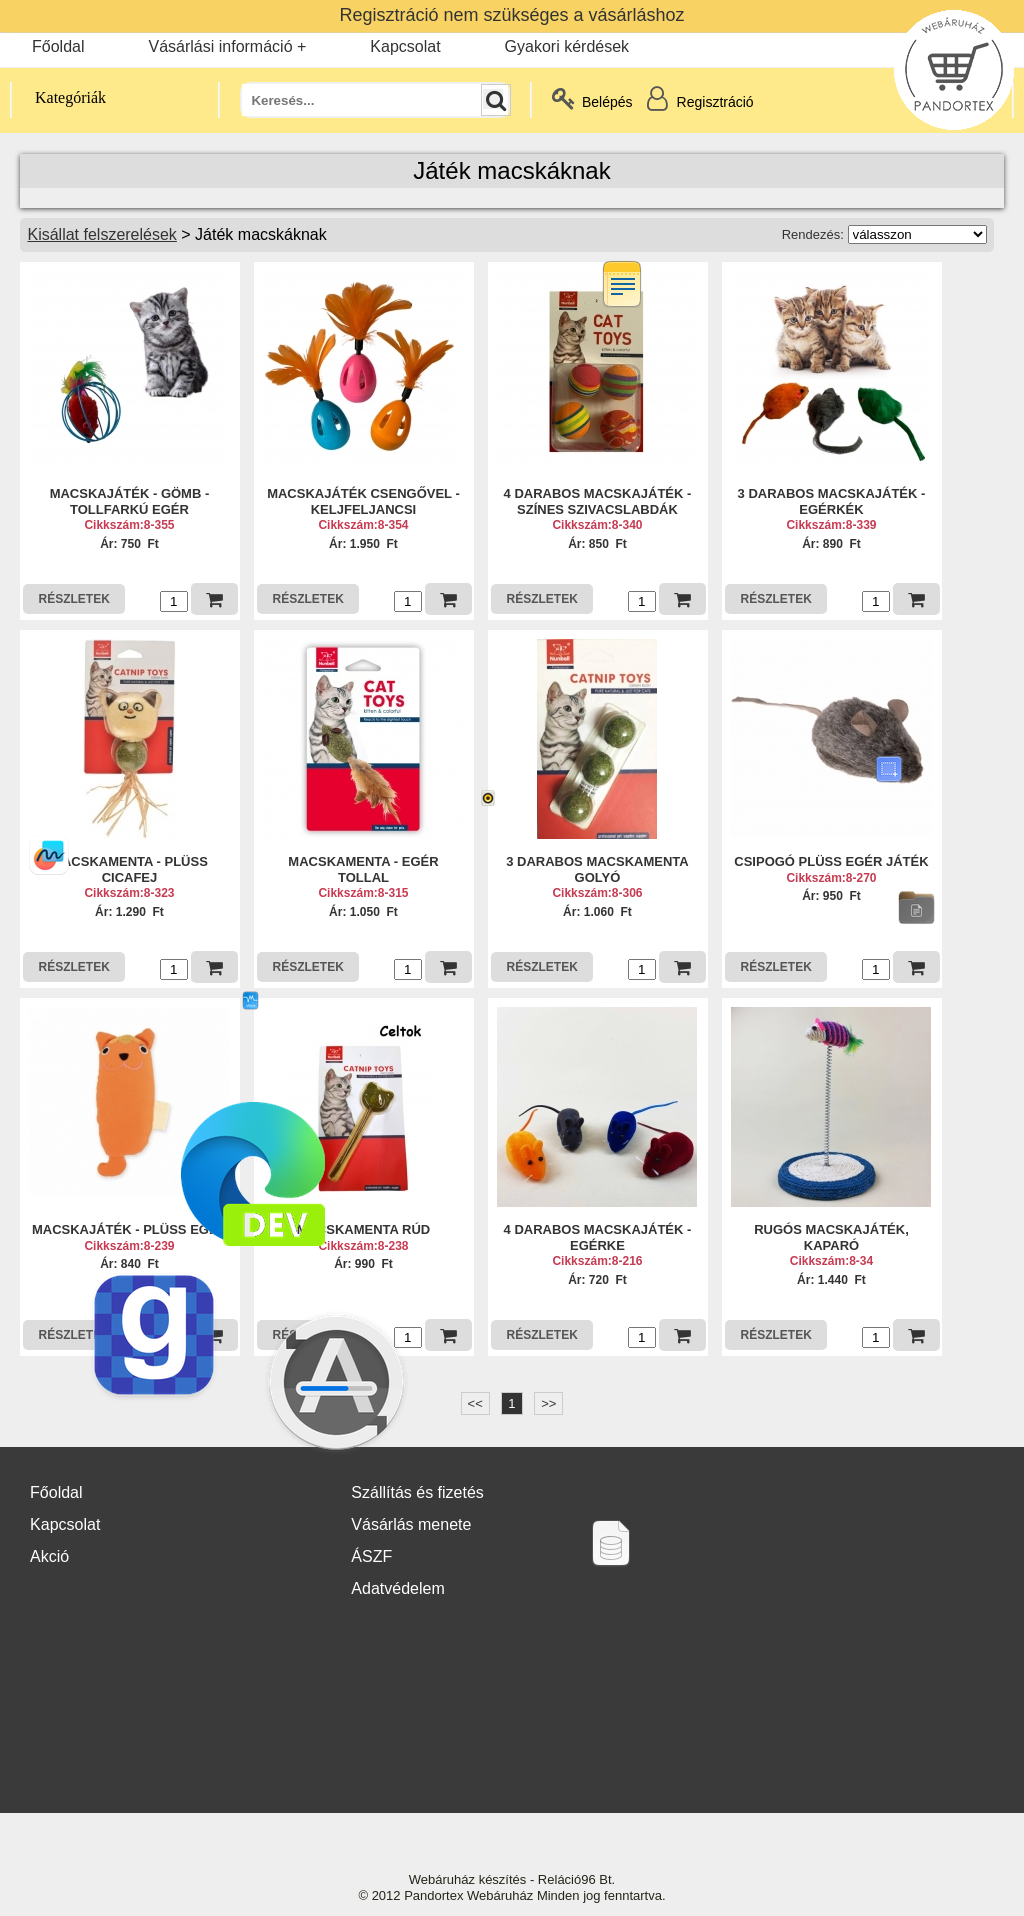  What do you see at coordinates (250, 1000) in the screenshot?
I see `a VirtualBox virtual machine configuration file` at bounding box center [250, 1000].